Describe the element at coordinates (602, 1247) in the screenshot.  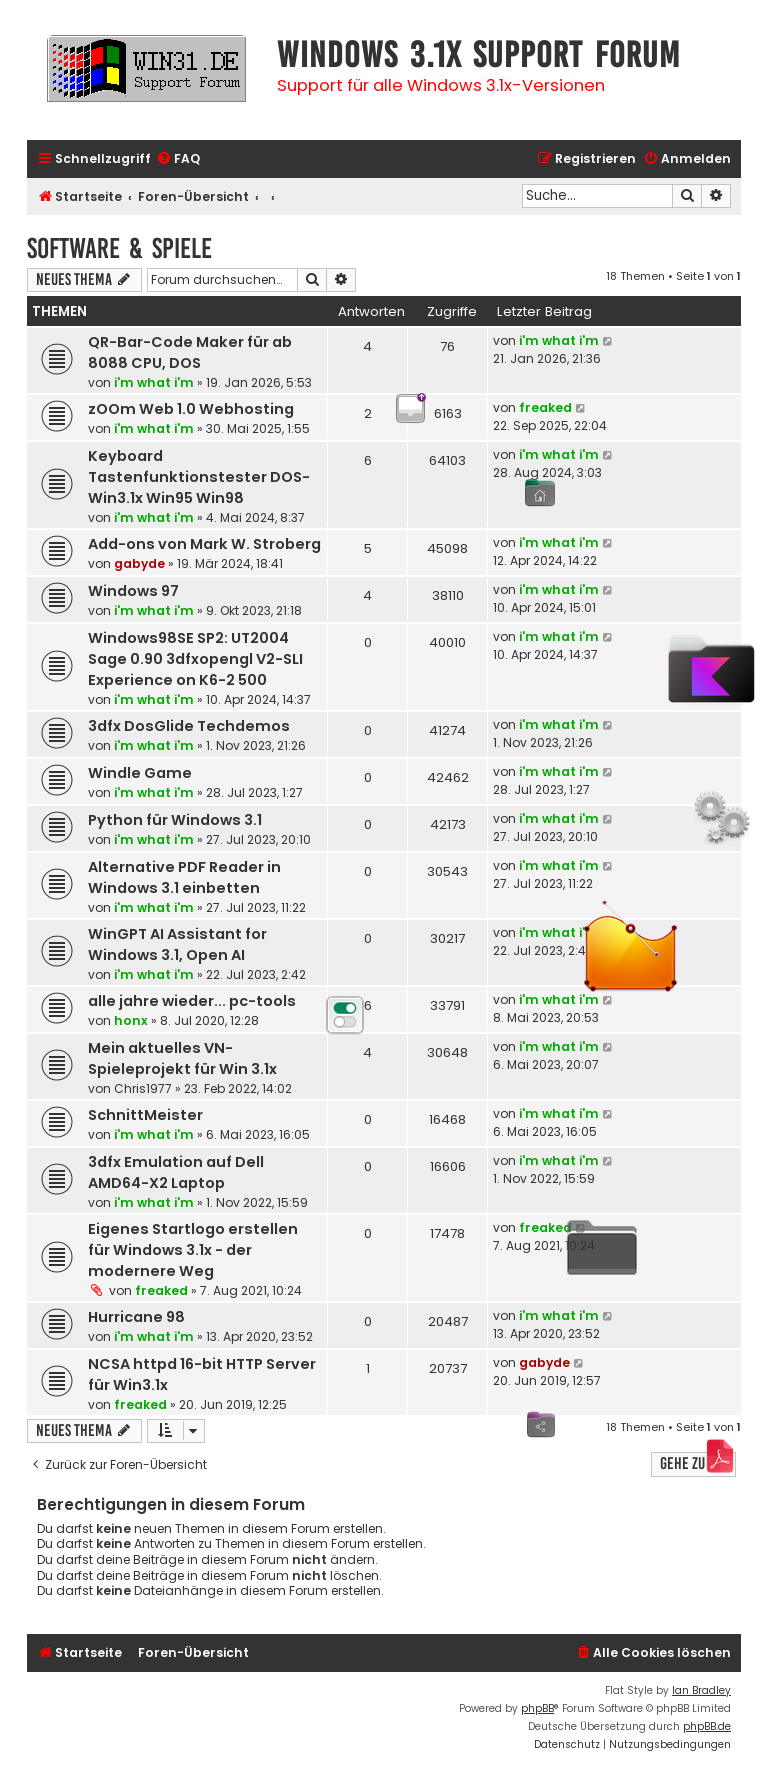
I see `selected folder in mail sidebar` at that location.